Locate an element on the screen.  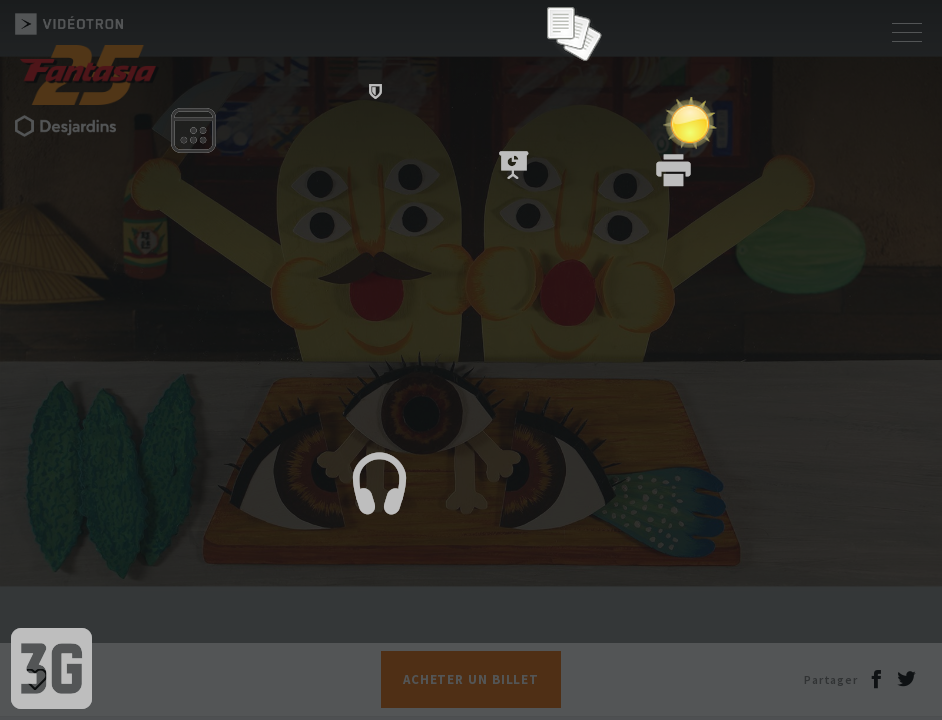
open calendar application is located at coordinates (193, 130).